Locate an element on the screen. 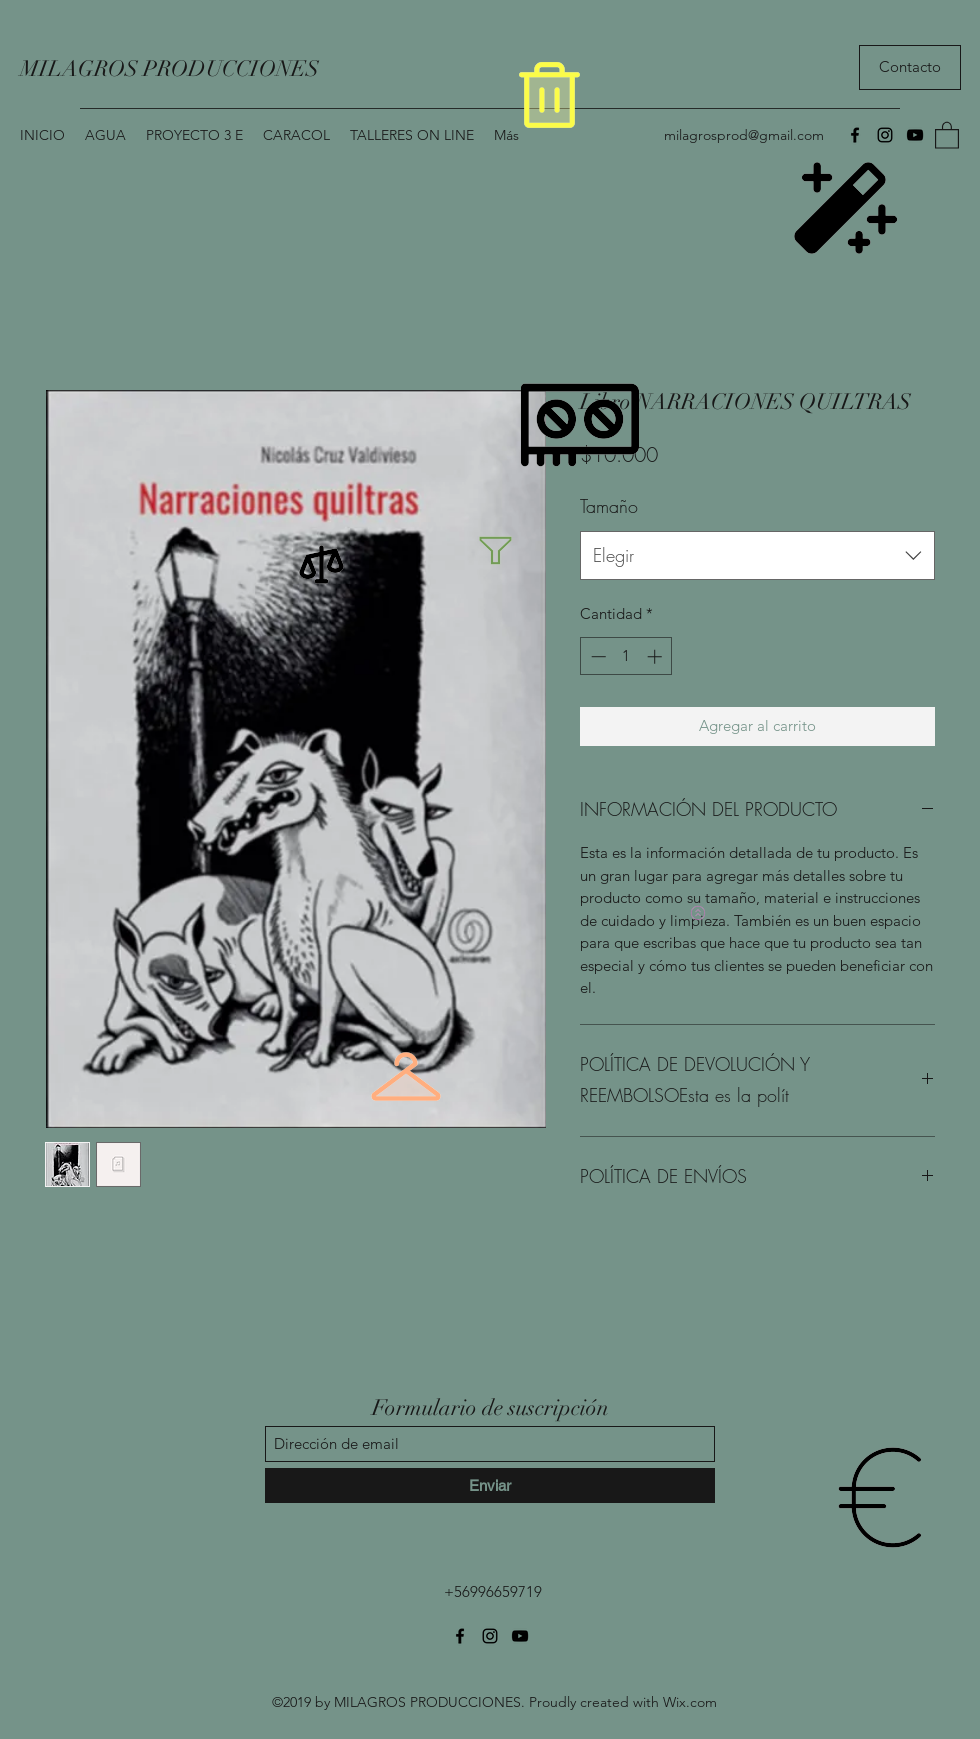  view graphics card or GPU information is located at coordinates (580, 423).